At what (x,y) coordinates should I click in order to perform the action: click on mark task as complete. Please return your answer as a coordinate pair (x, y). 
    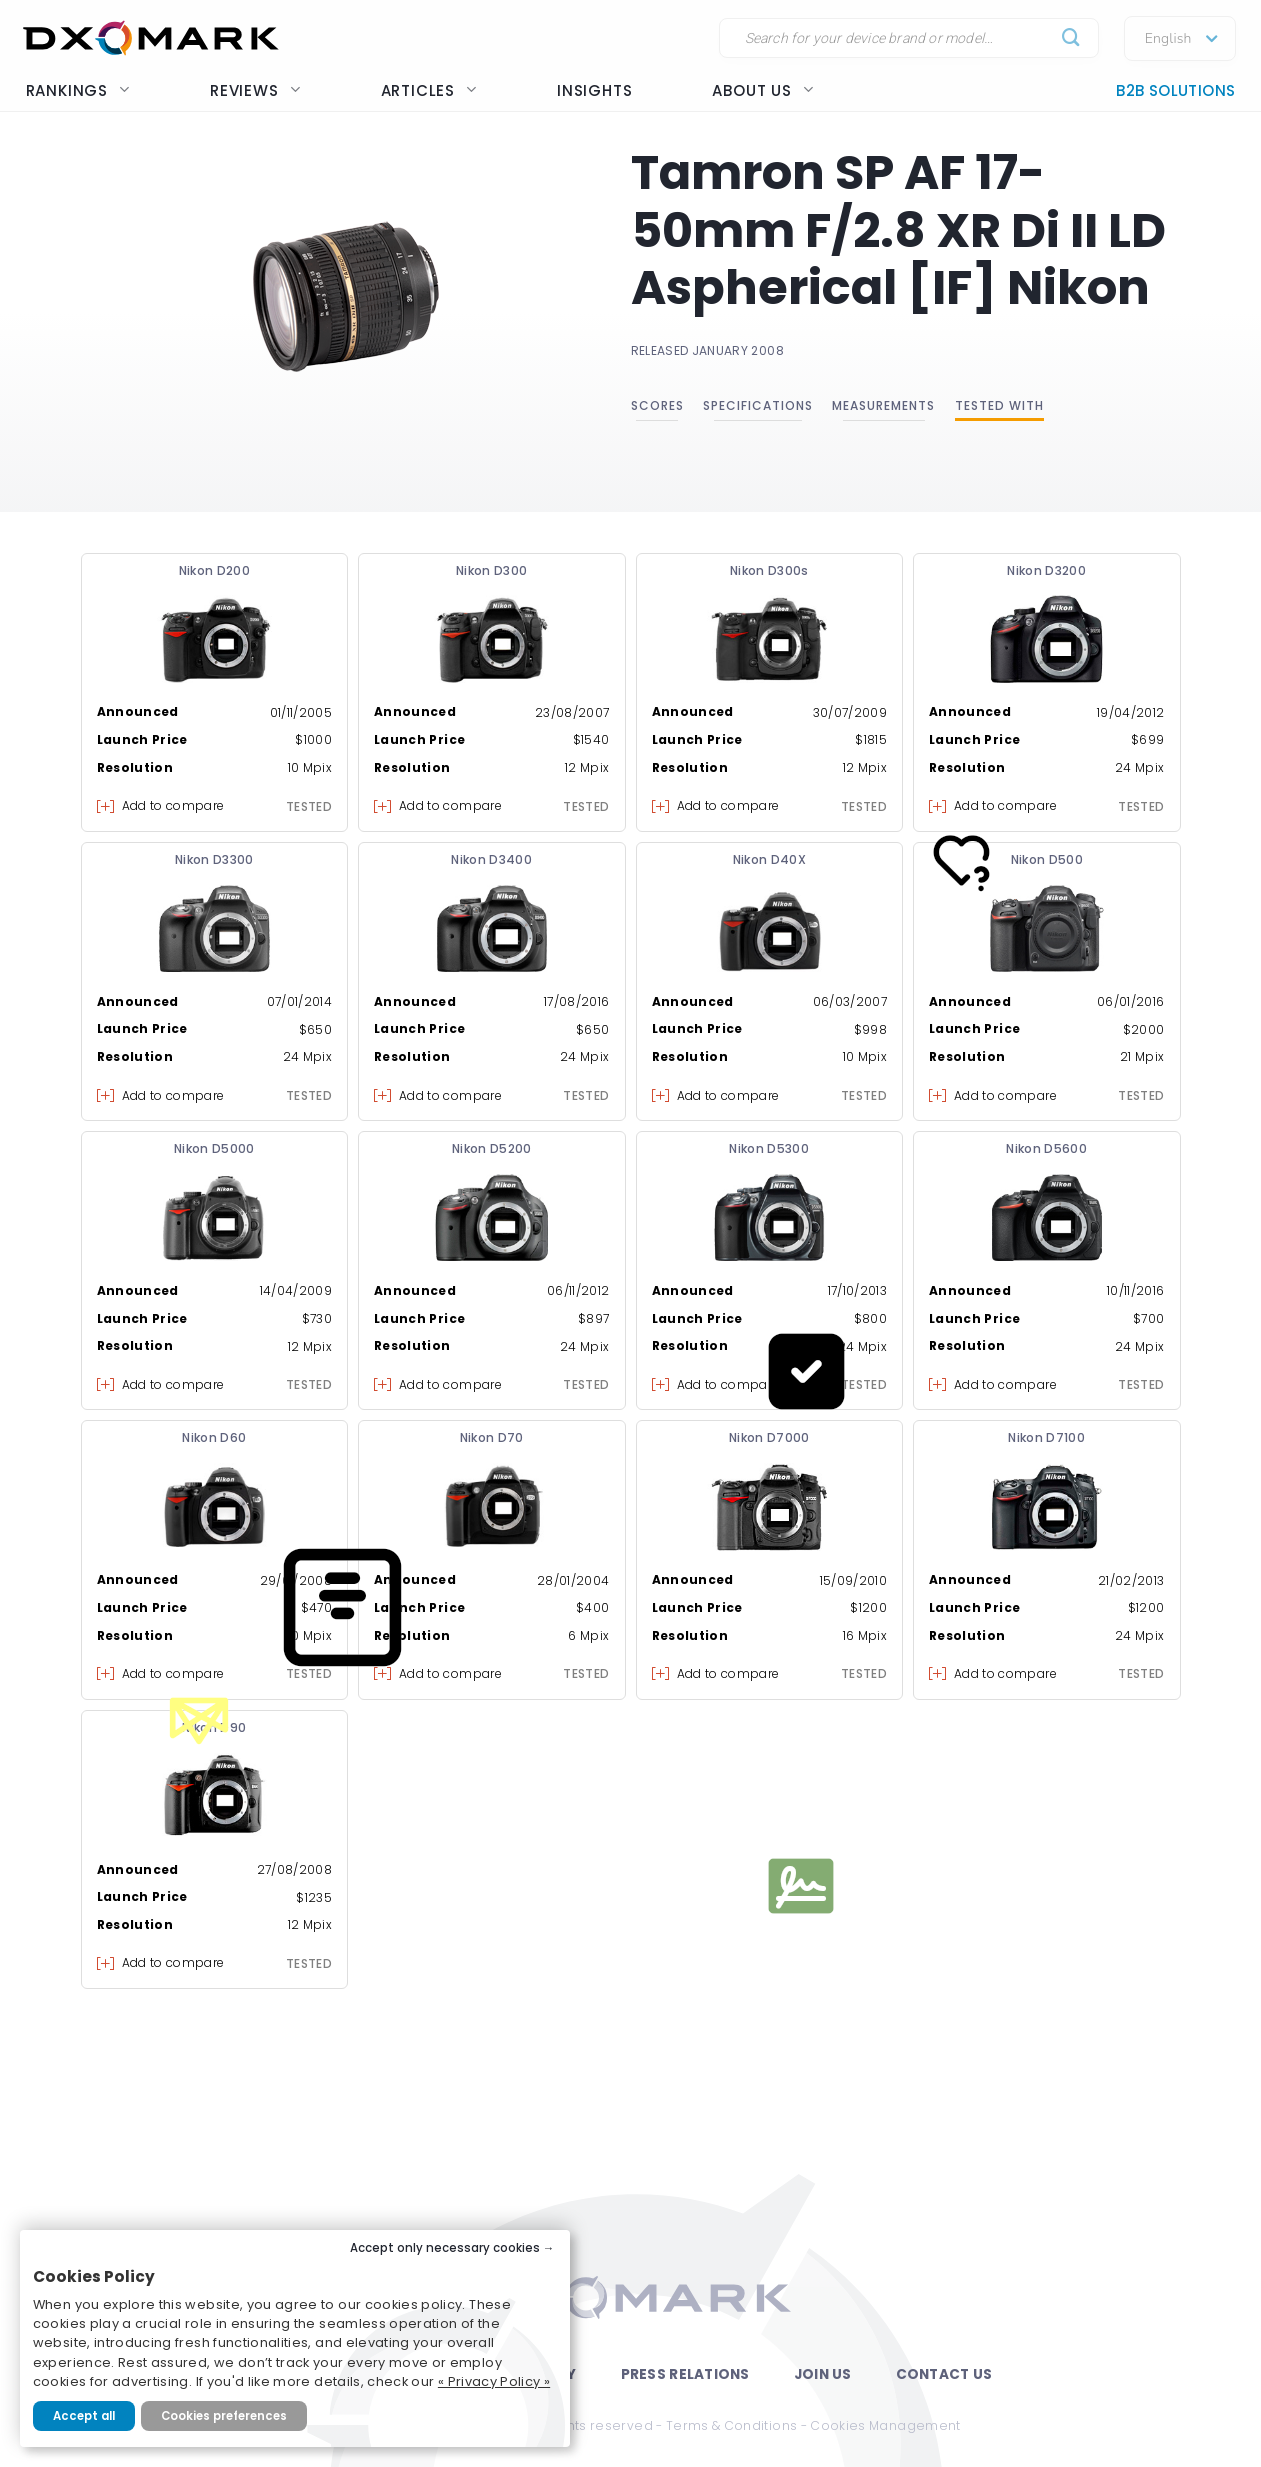
    Looking at the image, I should click on (806, 1371).